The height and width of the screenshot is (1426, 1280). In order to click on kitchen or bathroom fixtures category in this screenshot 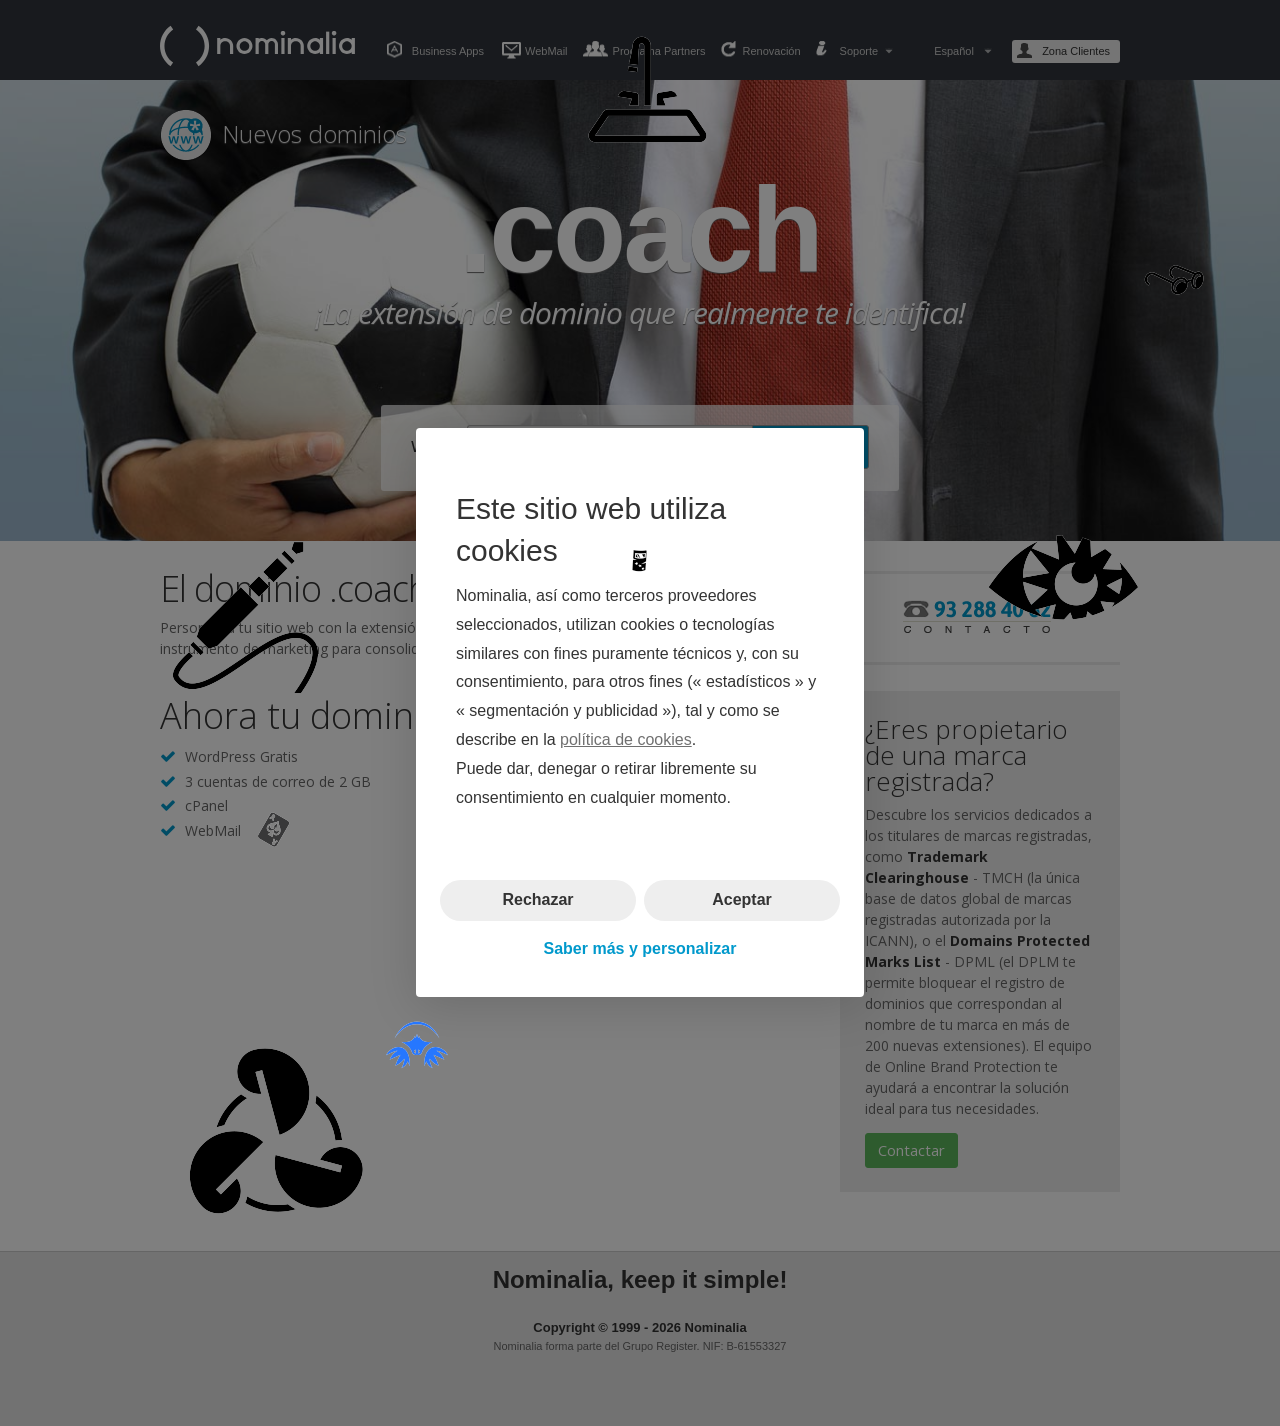, I will do `click(647, 89)`.